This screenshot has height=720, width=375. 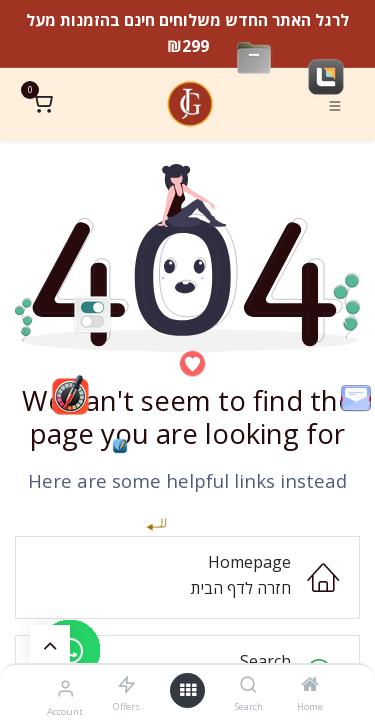 I want to click on open evolution email client, so click(x=356, y=398).